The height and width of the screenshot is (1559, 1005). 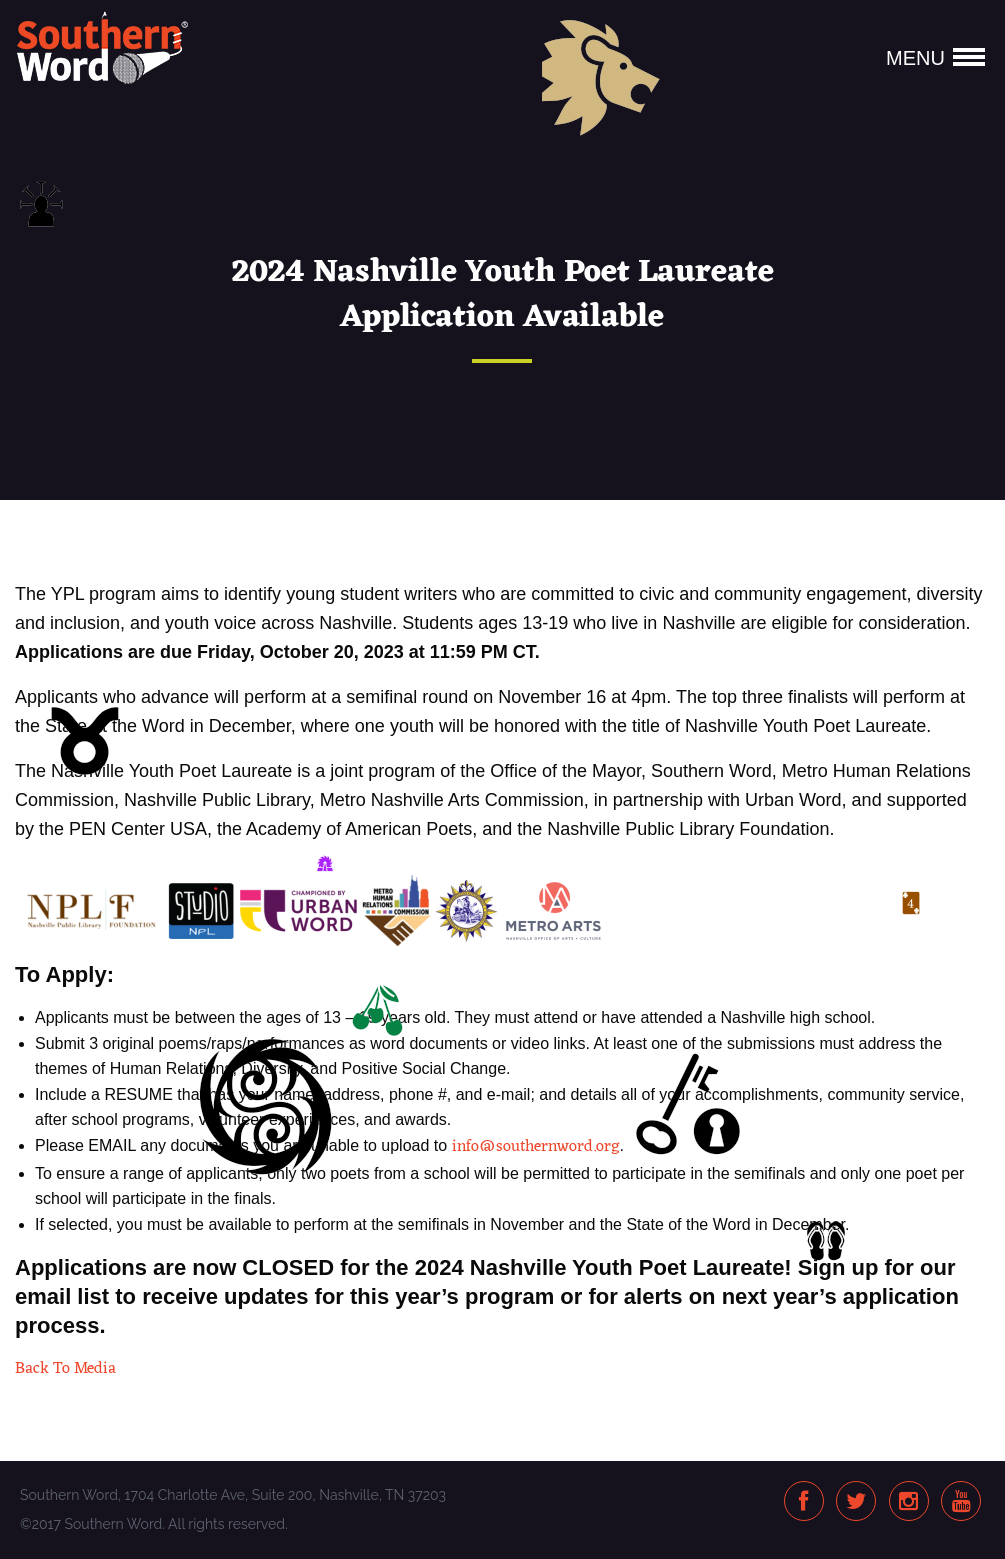 I want to click on indicates a headache or migraine condition, so click(x=41, y=204).